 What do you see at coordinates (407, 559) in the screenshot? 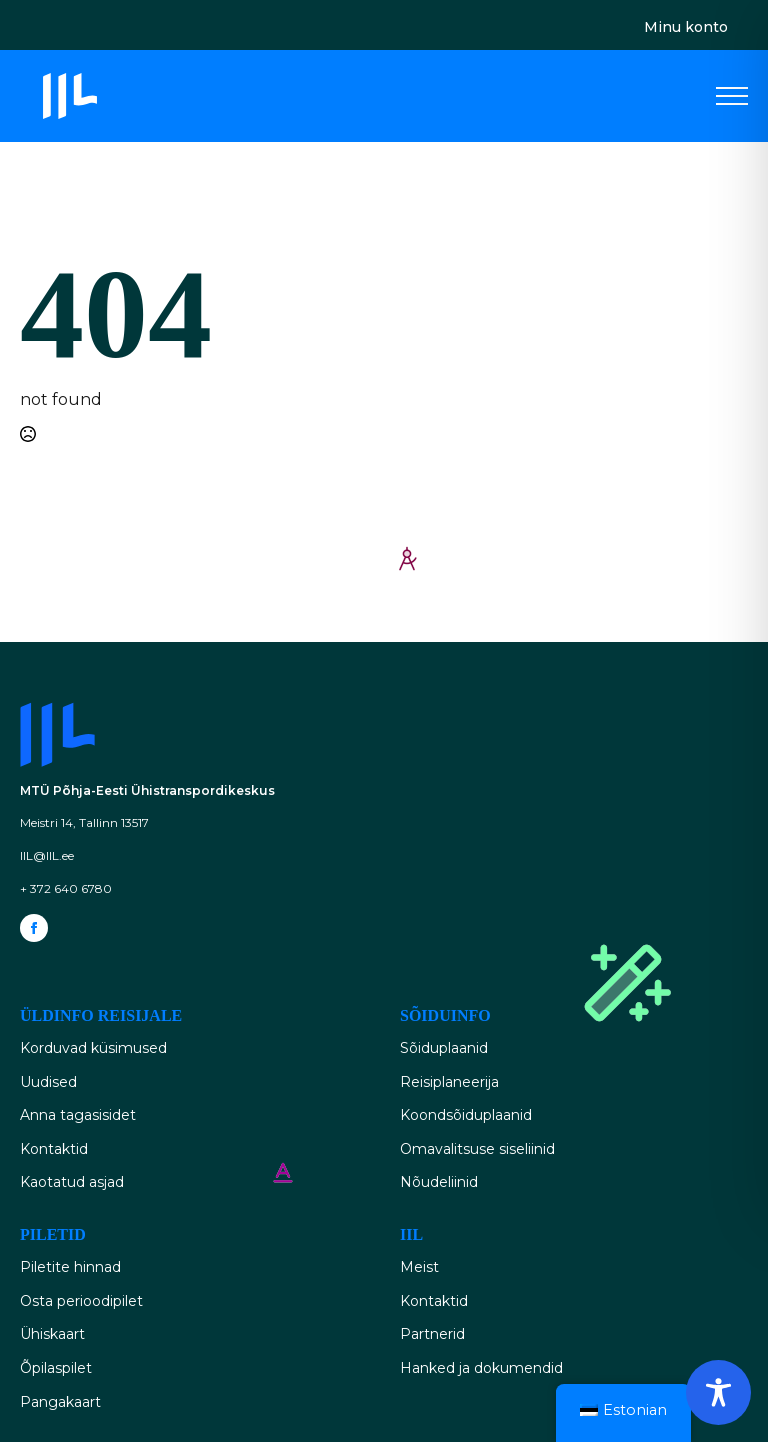
I see `access drawing or measurement tools` at bounding box center [407, 559].